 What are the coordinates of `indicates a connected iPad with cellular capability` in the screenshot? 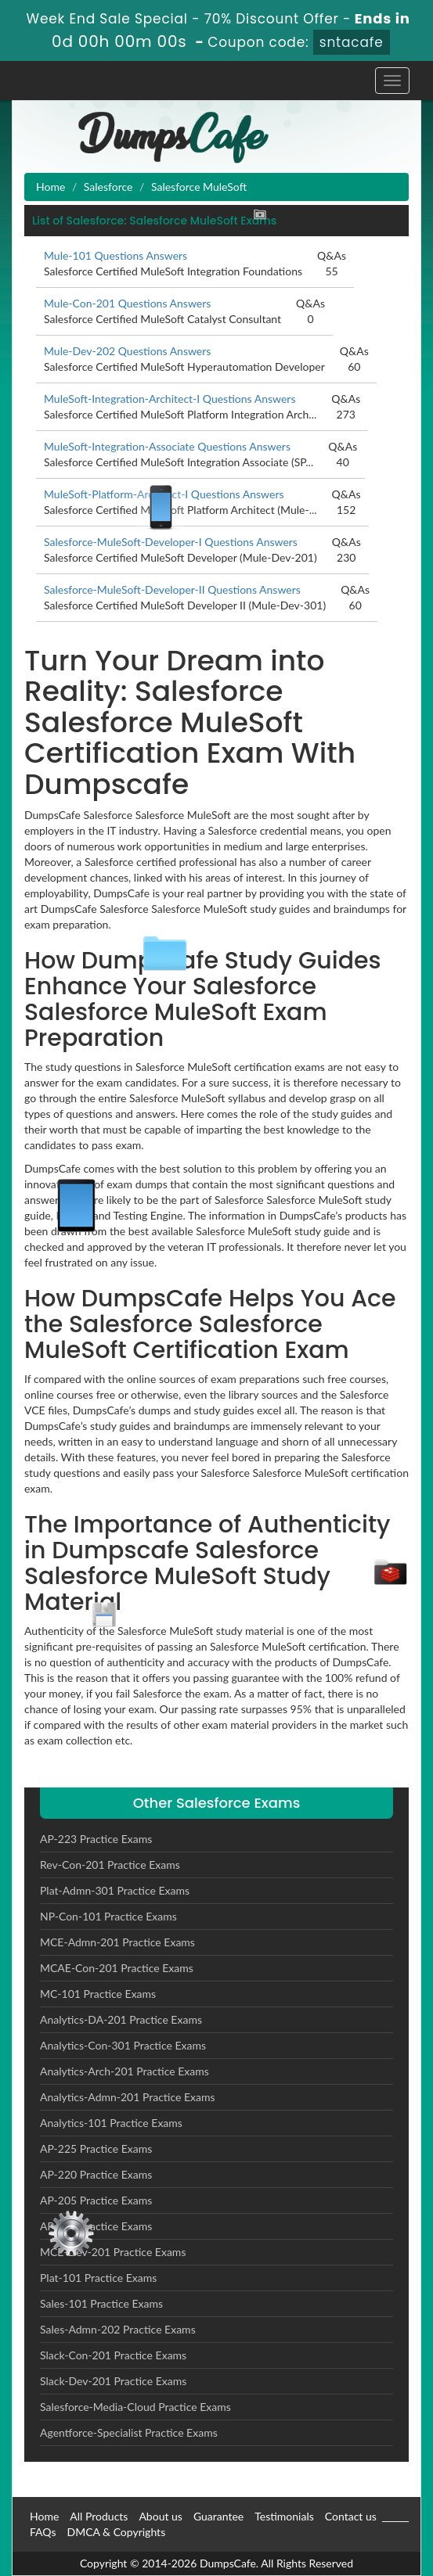 It's located at (76, 1205).